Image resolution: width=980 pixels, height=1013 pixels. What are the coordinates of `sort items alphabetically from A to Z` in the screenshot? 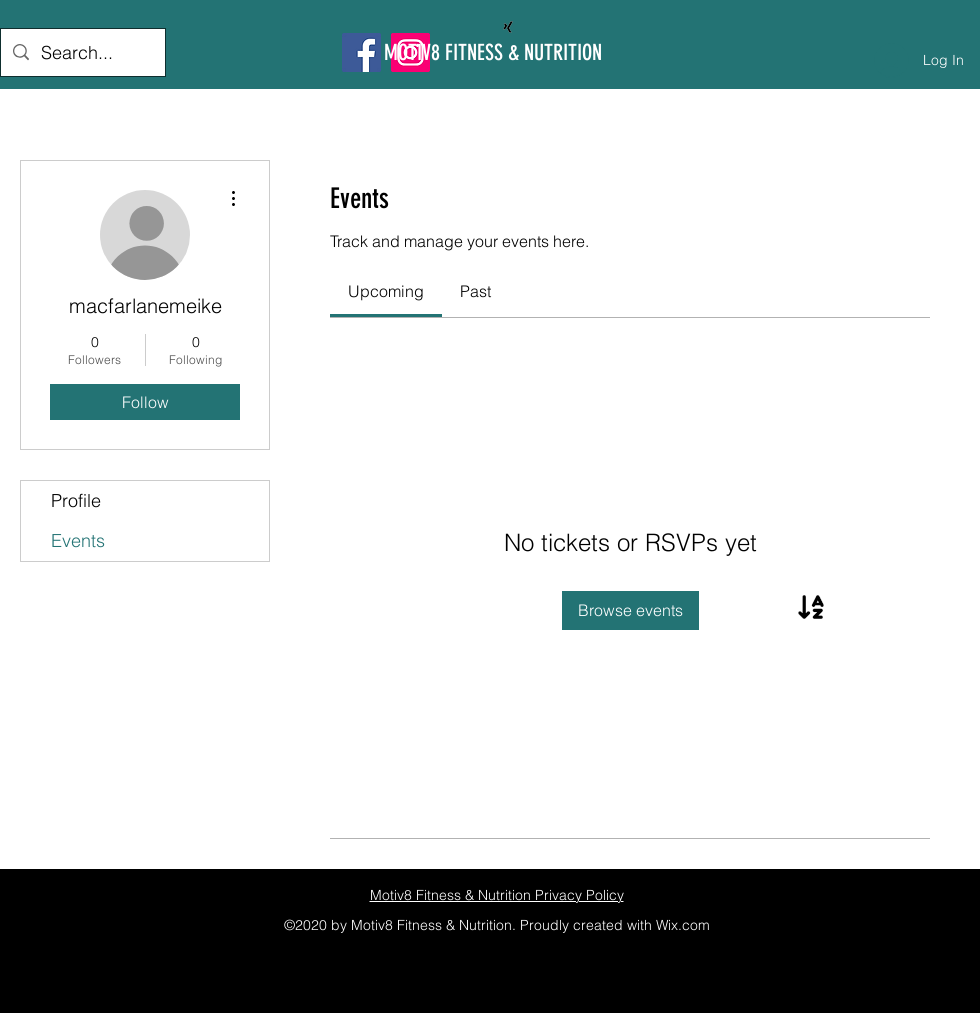 It's located at (811, 607).